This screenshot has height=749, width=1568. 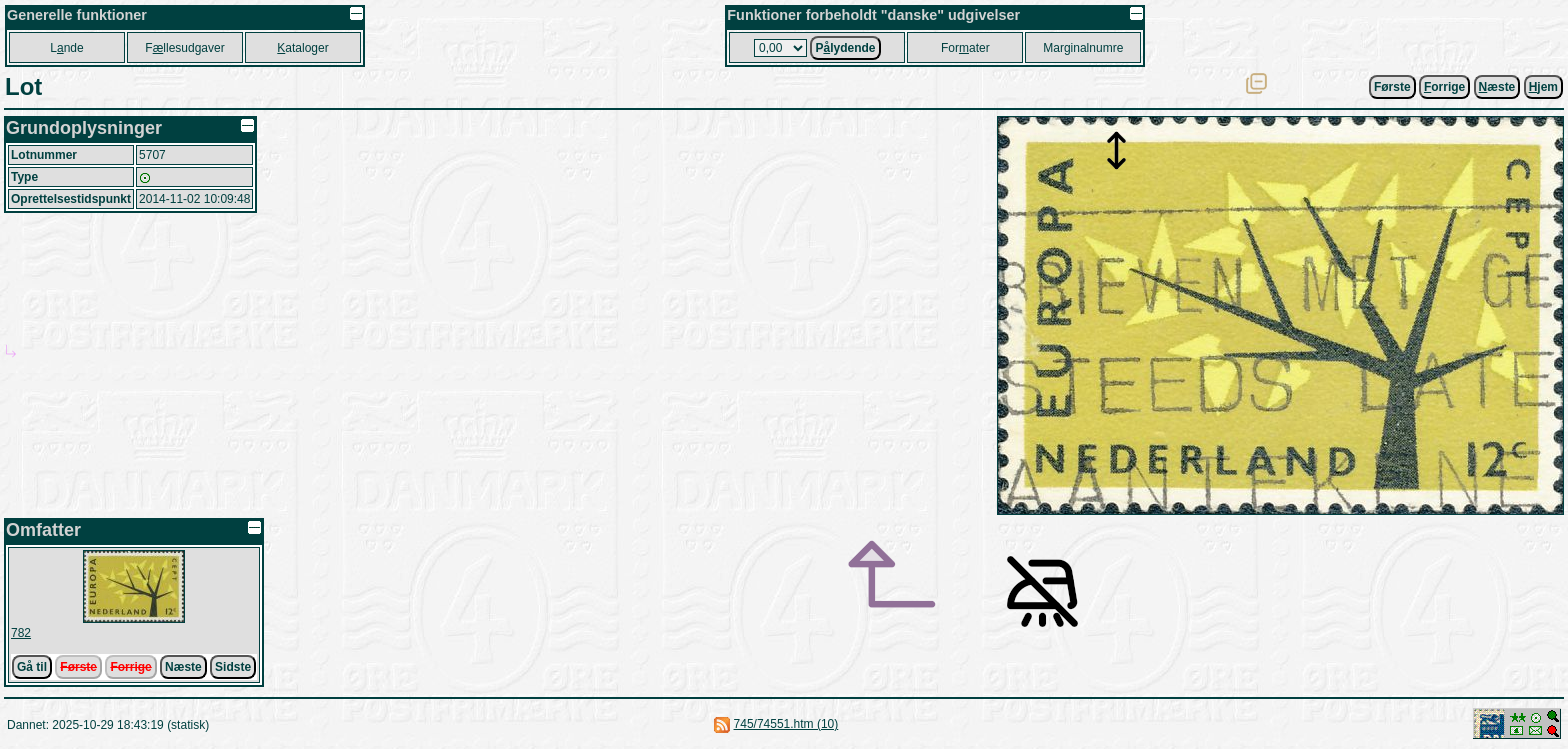 What do you see at coordinates (10, 351) in the screenshot?
I see `move item down and to the right` at bounding box center [10, 351].